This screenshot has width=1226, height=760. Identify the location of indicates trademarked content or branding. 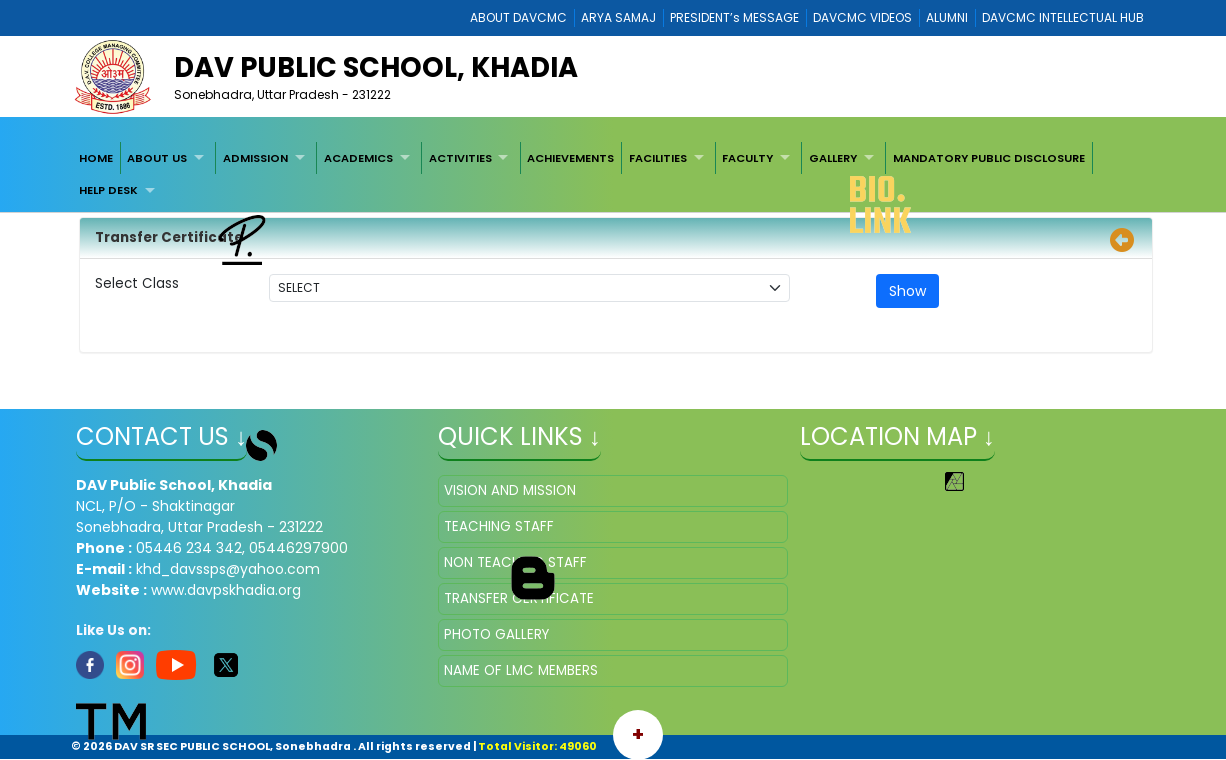
(112, 721).